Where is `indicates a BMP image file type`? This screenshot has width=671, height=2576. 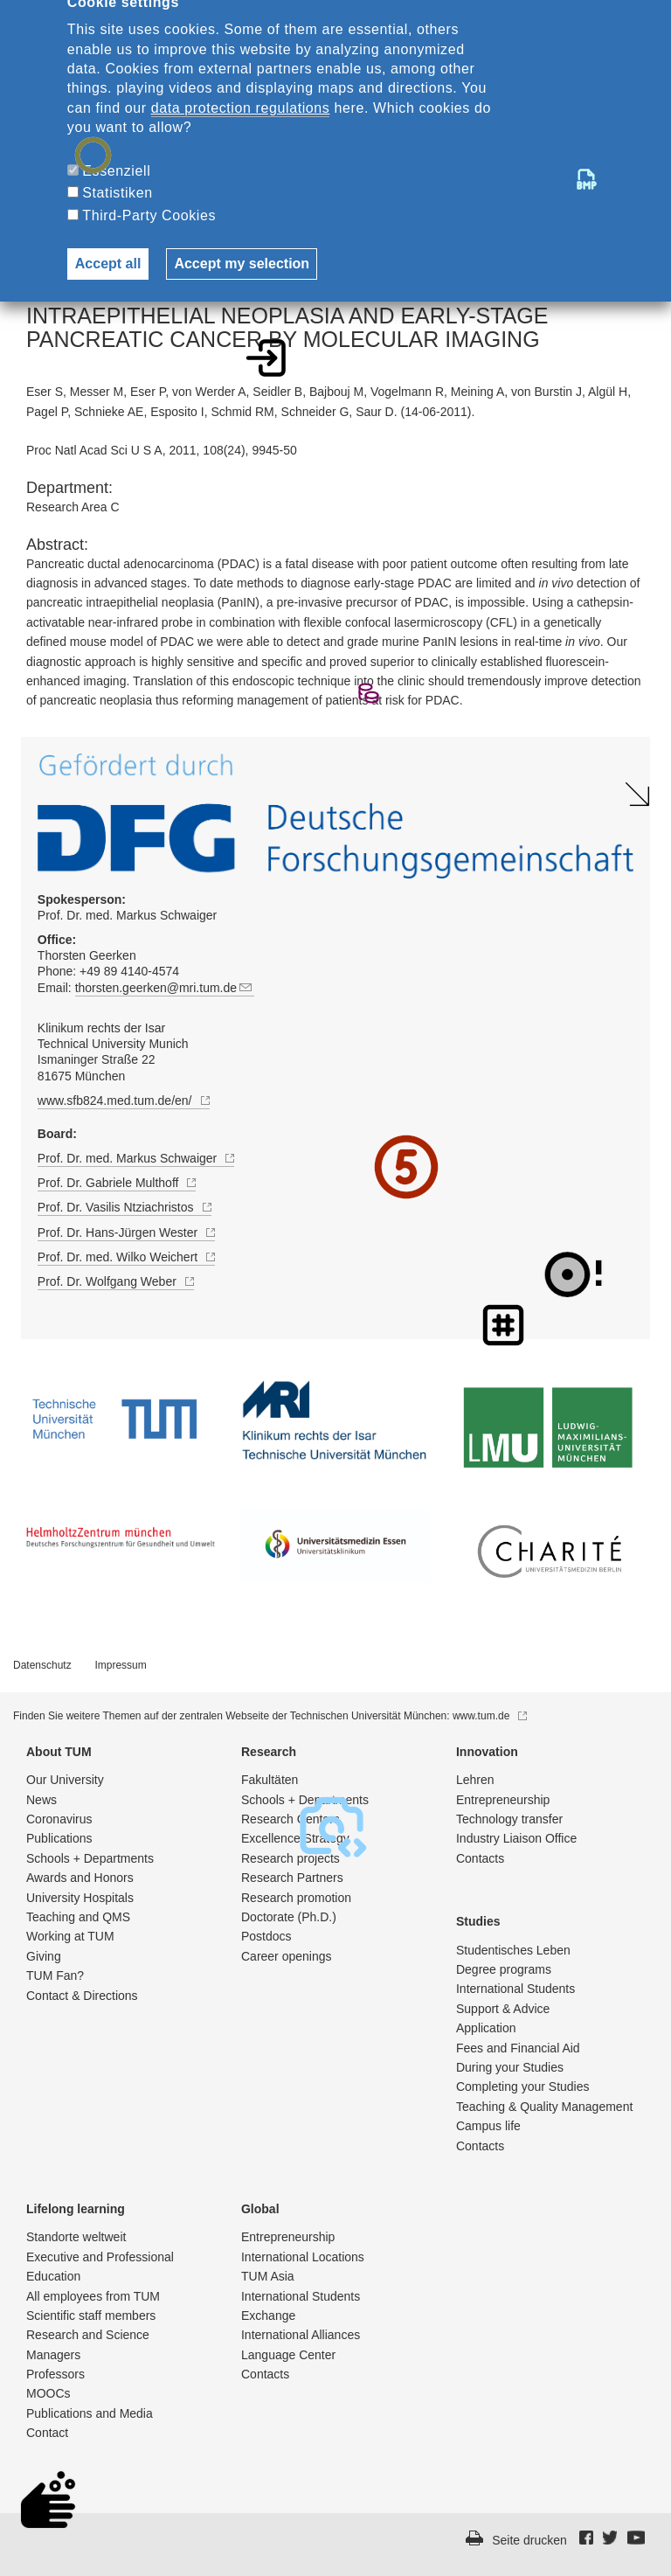
indicates a BMP image file type is located at coordinates (586, 179).